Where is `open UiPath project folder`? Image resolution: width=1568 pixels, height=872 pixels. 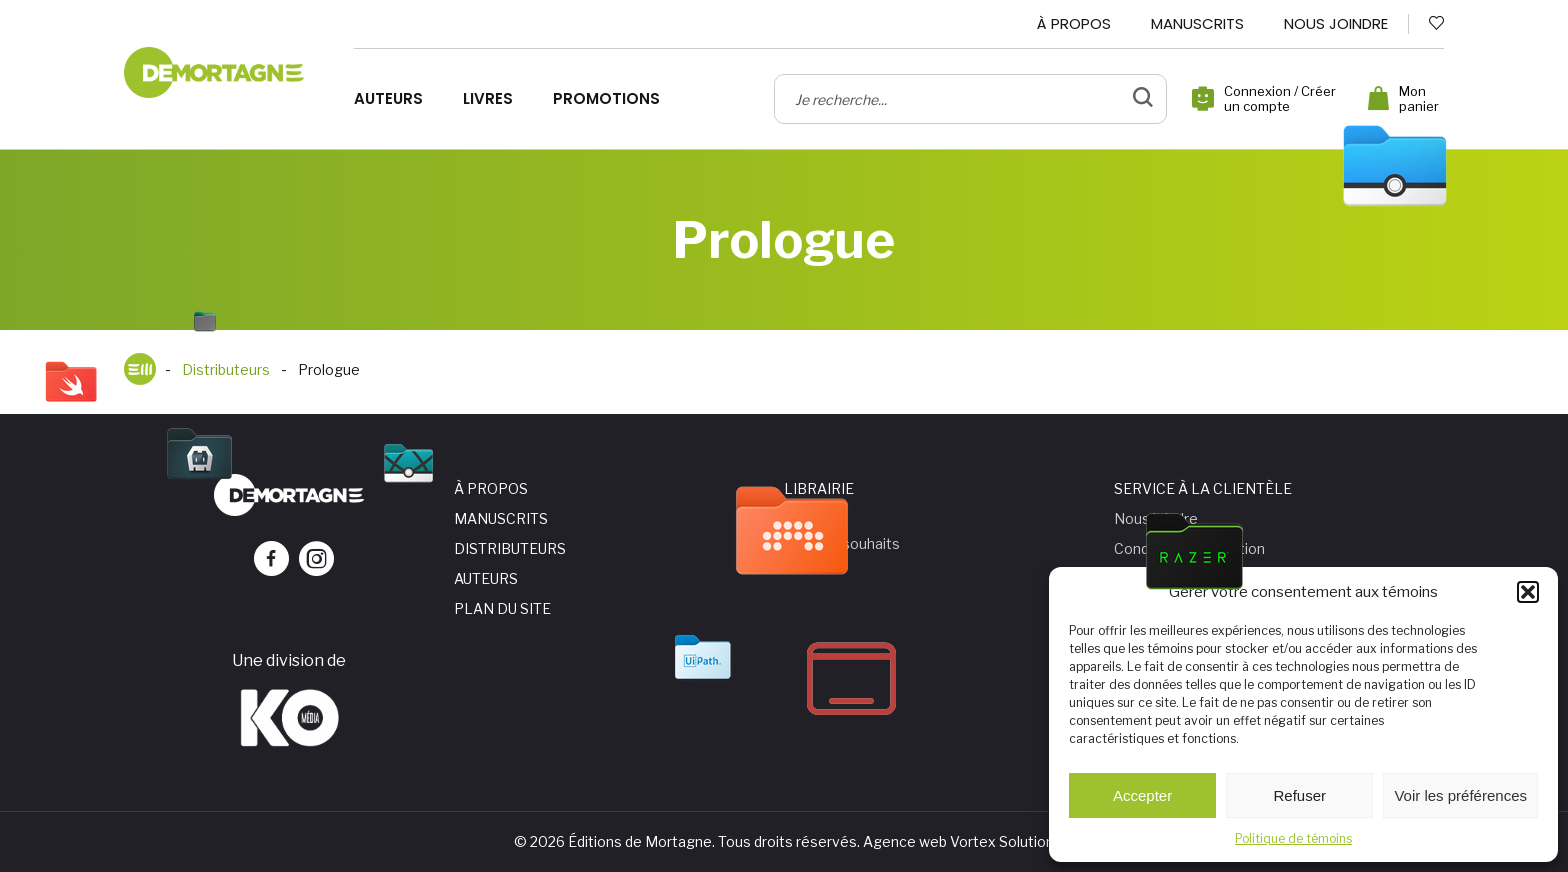 open UiPath project folder is located at coordinates (702, 658).